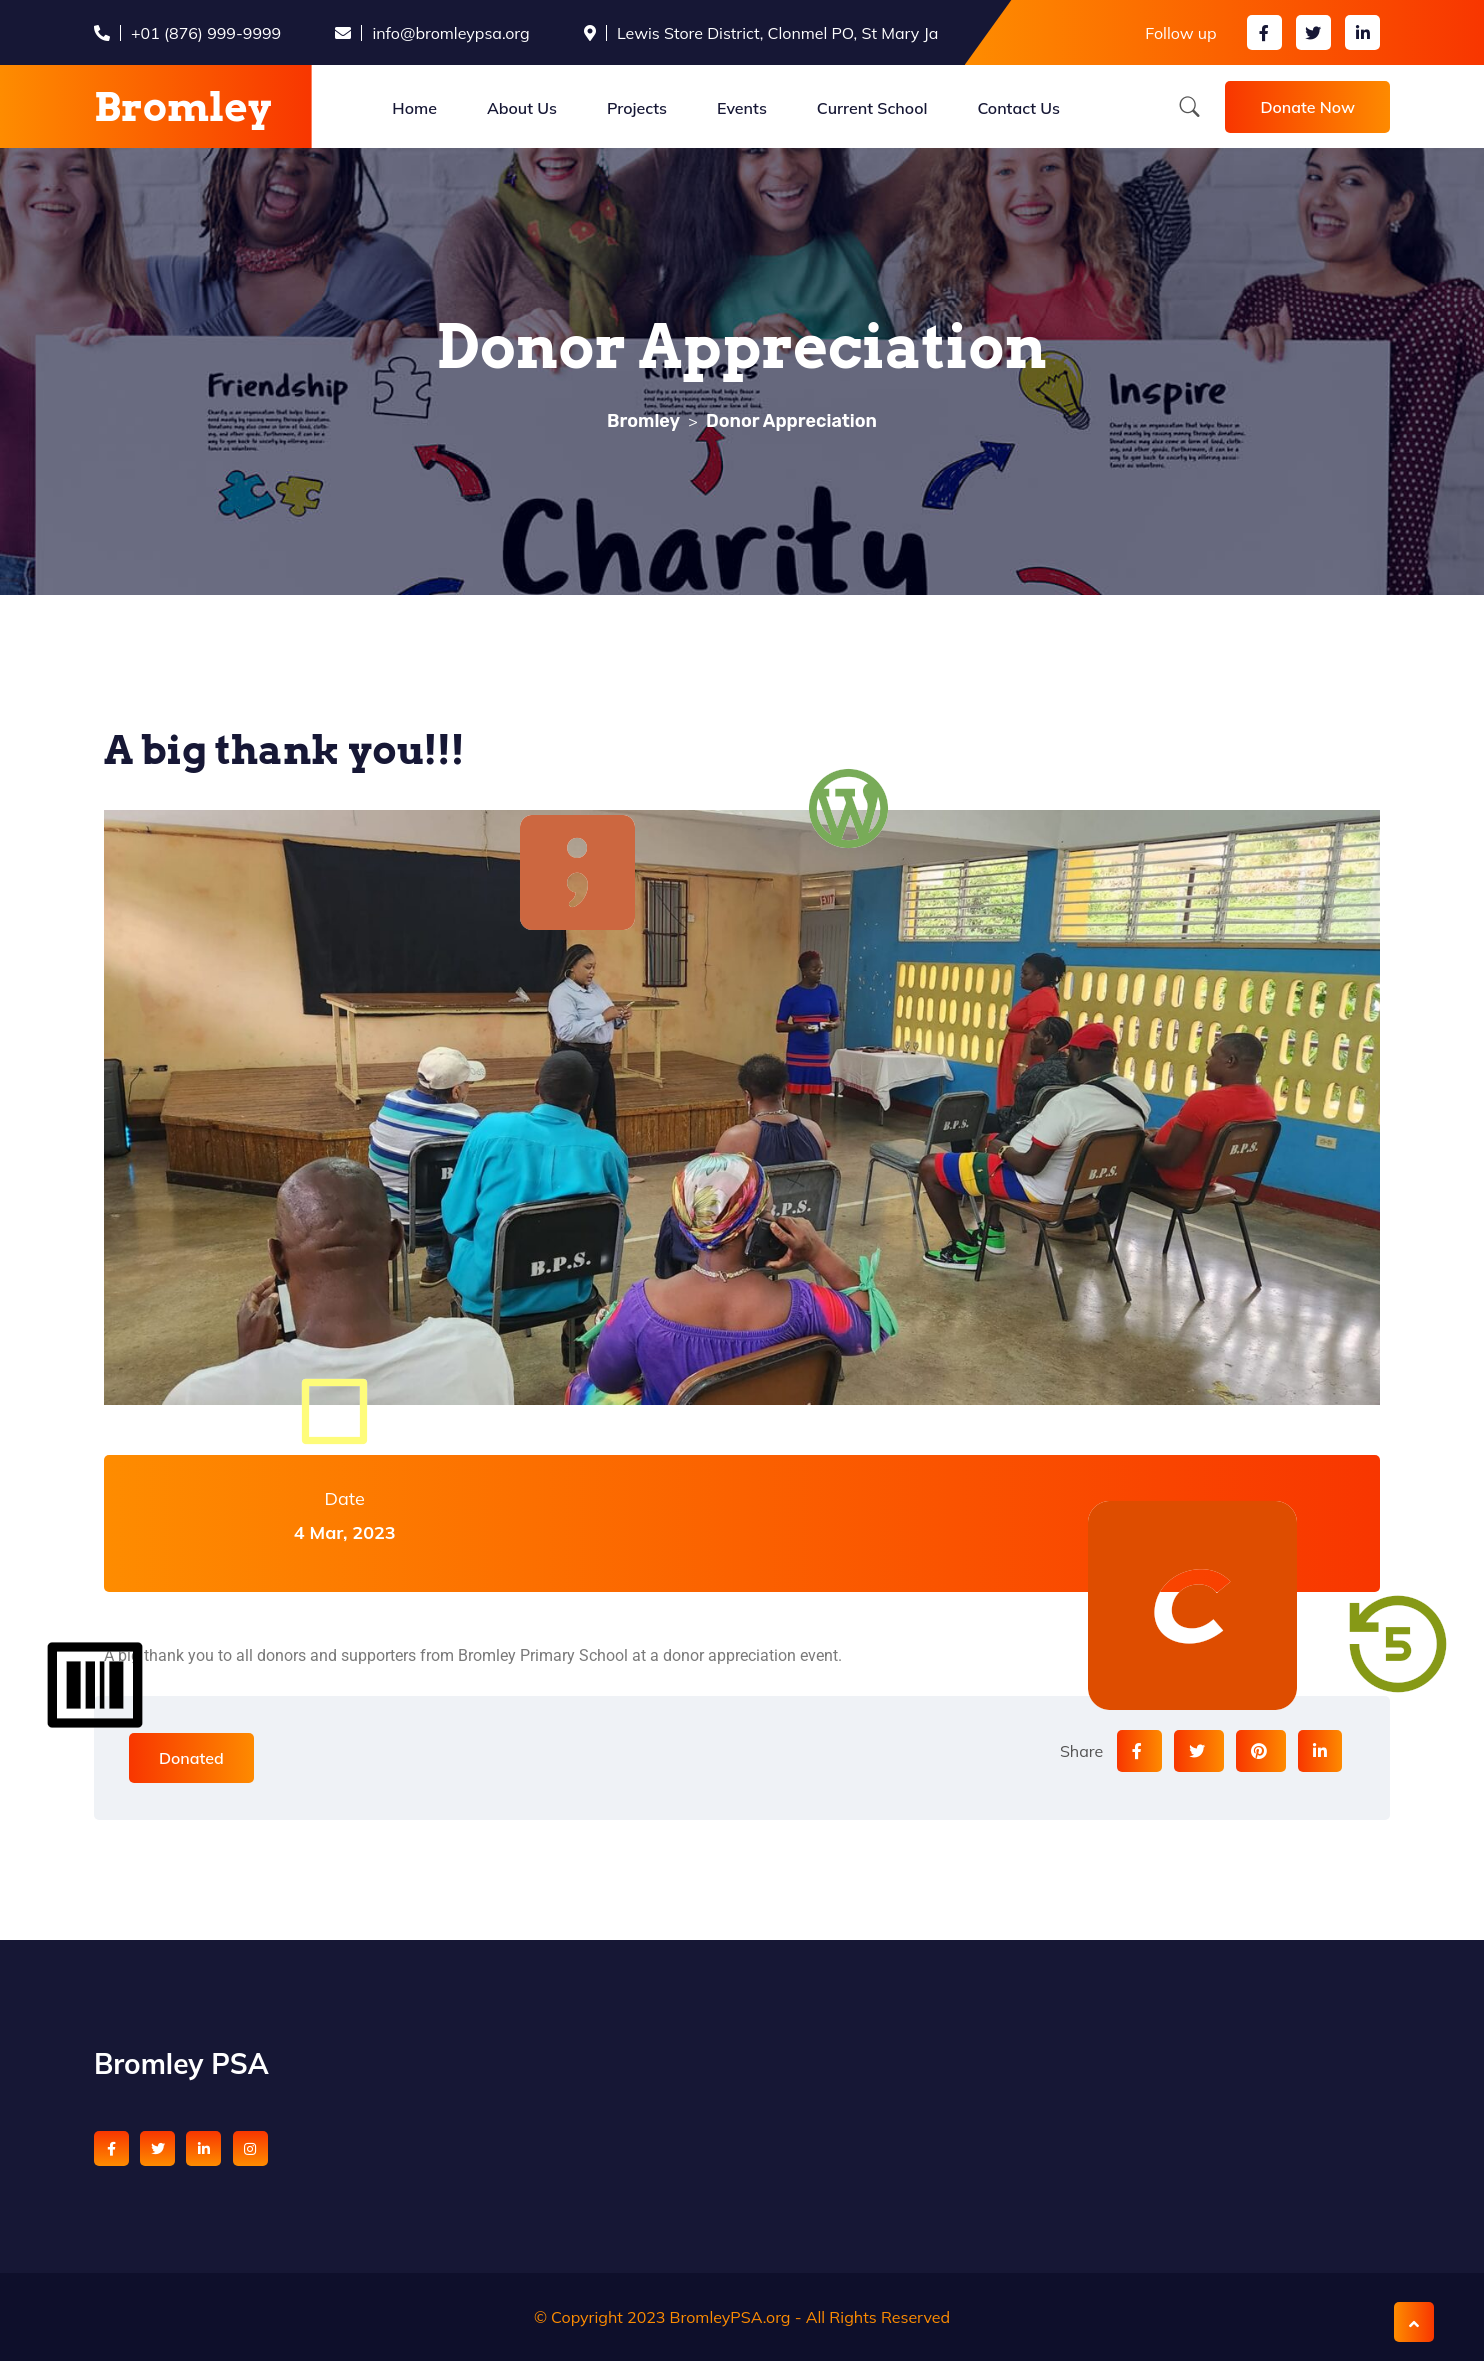 Image resolution: width=1484 pixels, height=2362 pixels. What do you see at coordinates (334, 1411) in the screenshot?
I see `an unchecked checkbox awaiting selection` at bounding box center [334, 1411].